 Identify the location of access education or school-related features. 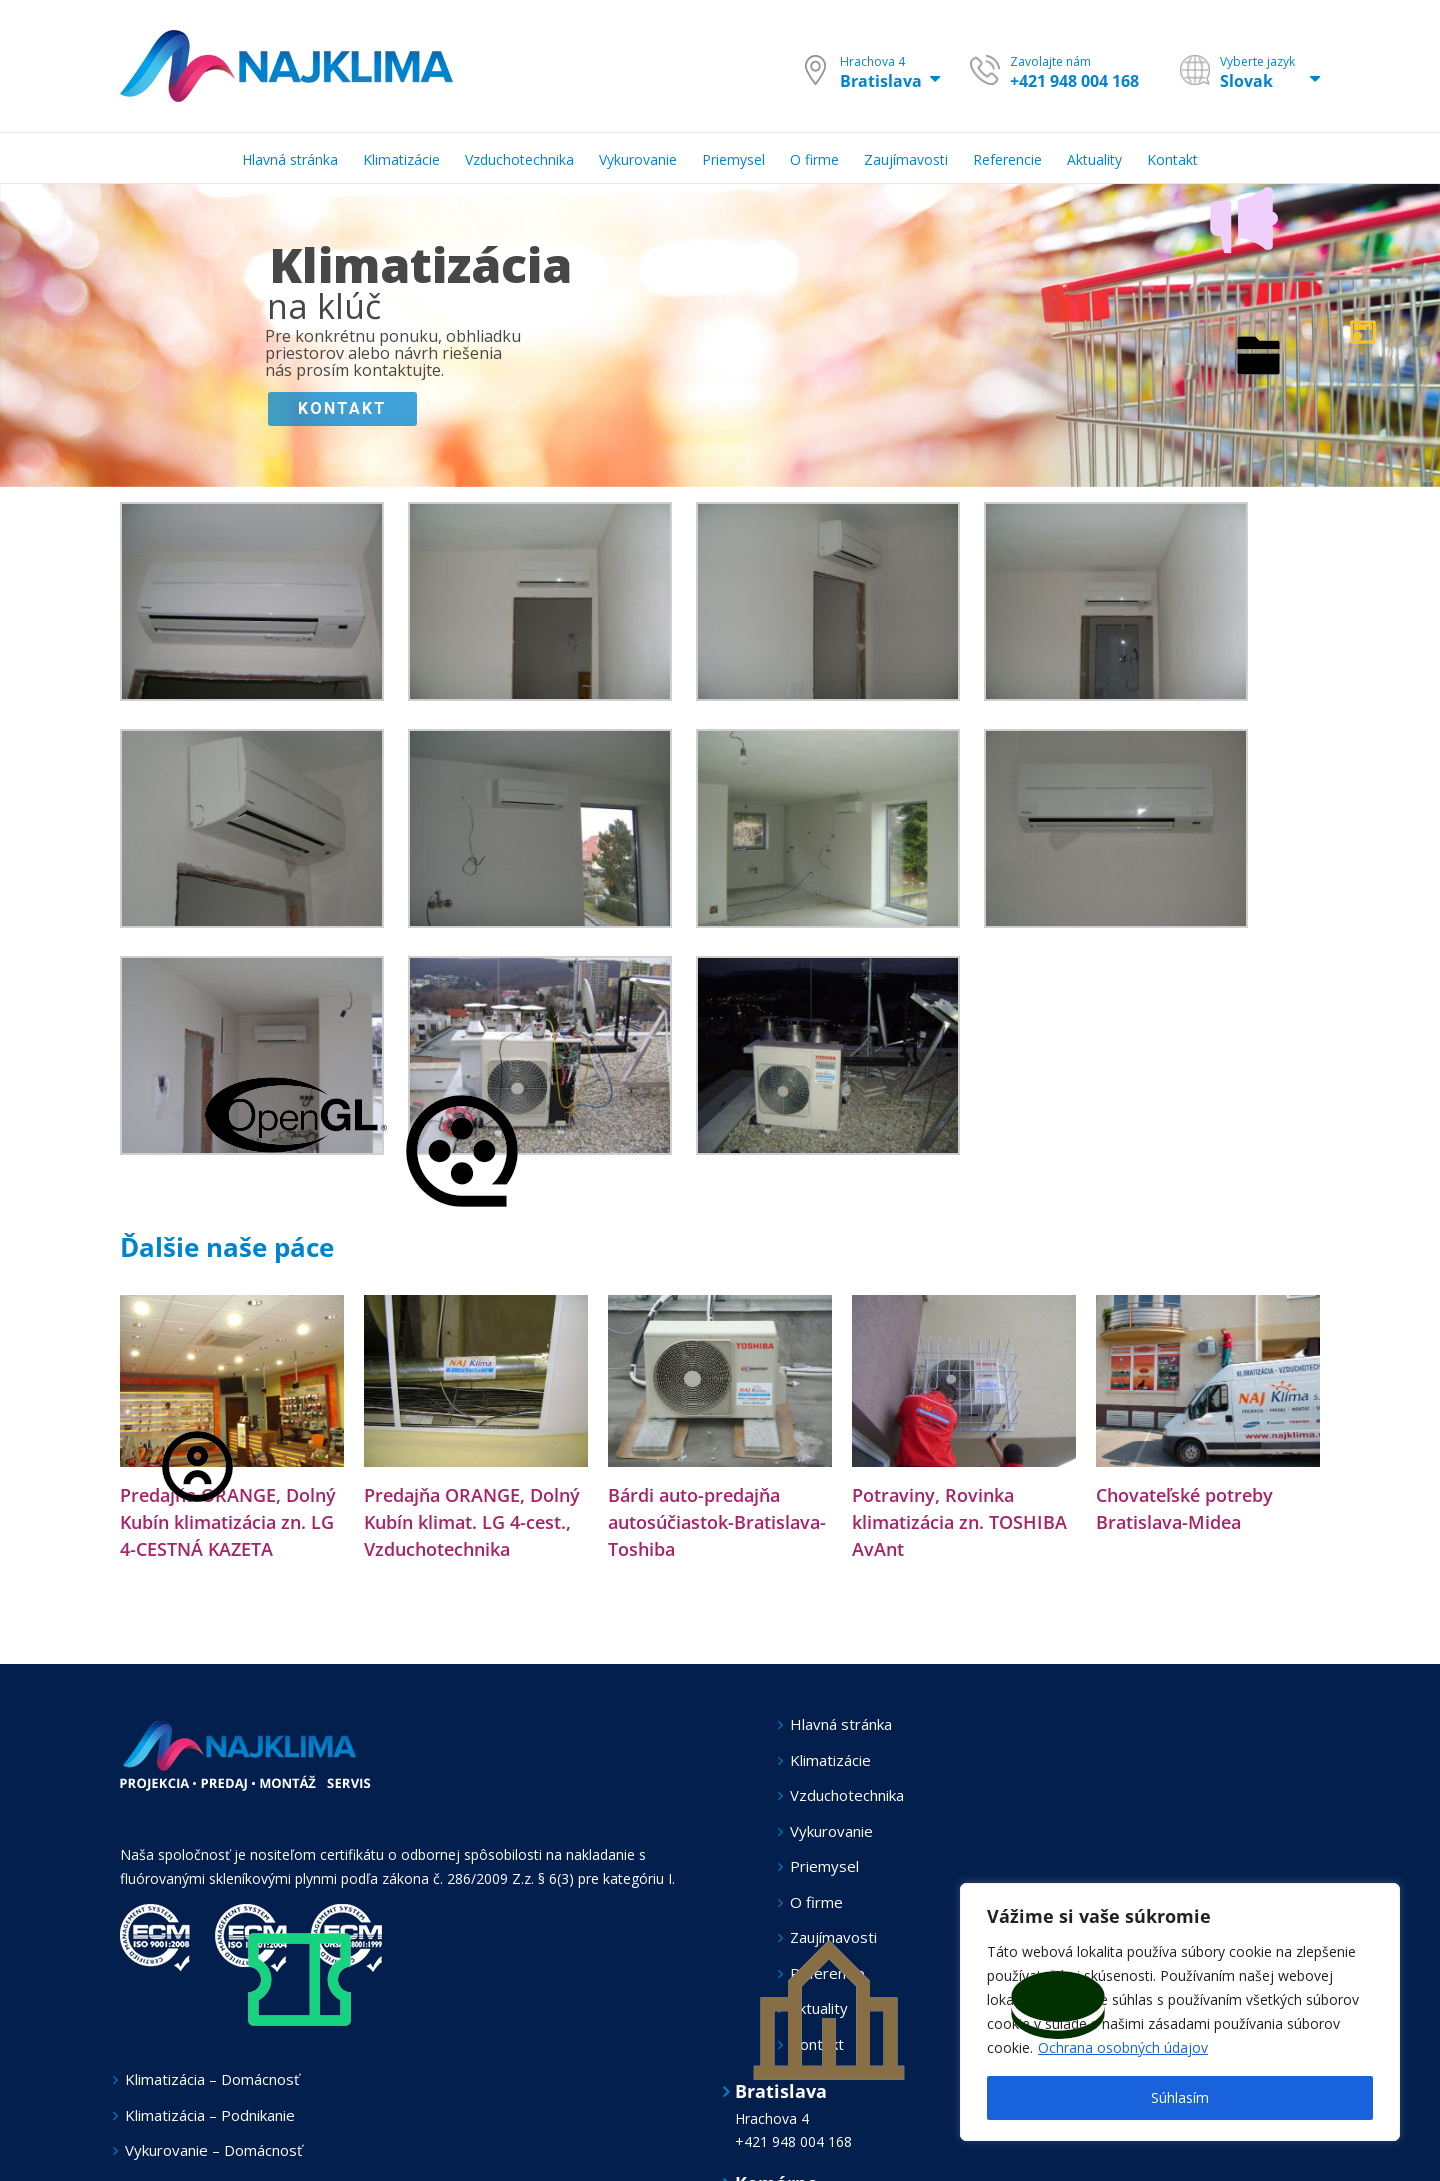
(829, 2018).